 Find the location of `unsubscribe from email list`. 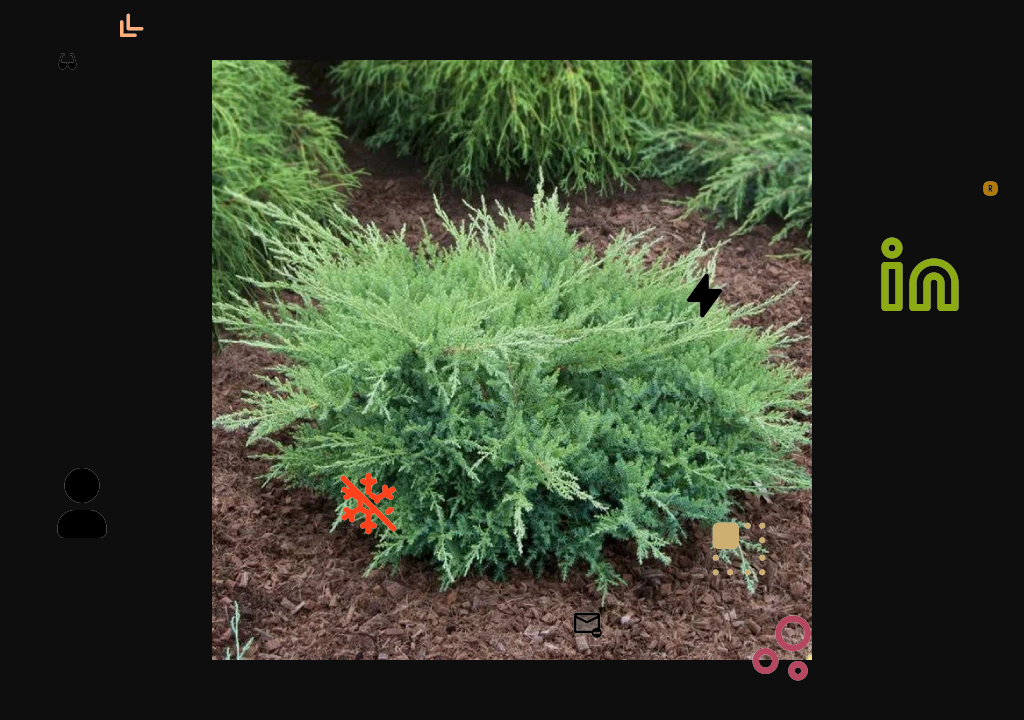

unsubscribe from email list is located at coordinates (587, 626).